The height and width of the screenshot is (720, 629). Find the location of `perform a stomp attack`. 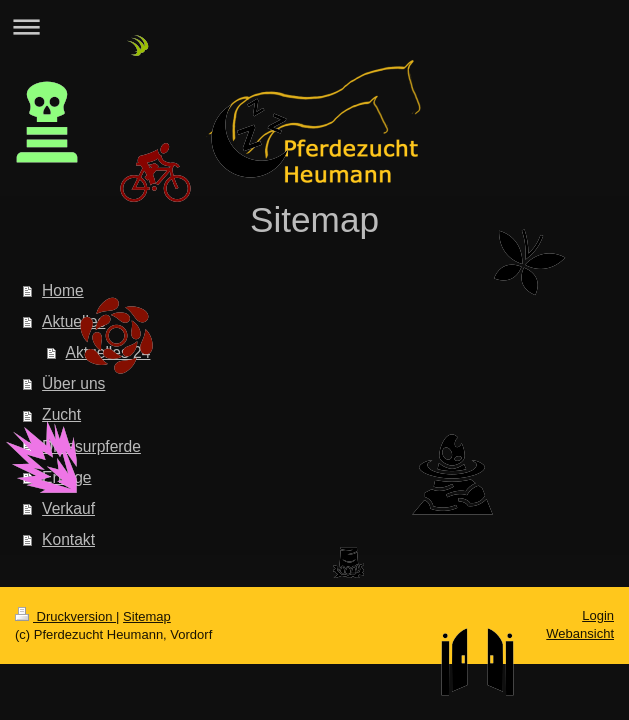

perform a stomp attack is located at coordinates (348, 562).